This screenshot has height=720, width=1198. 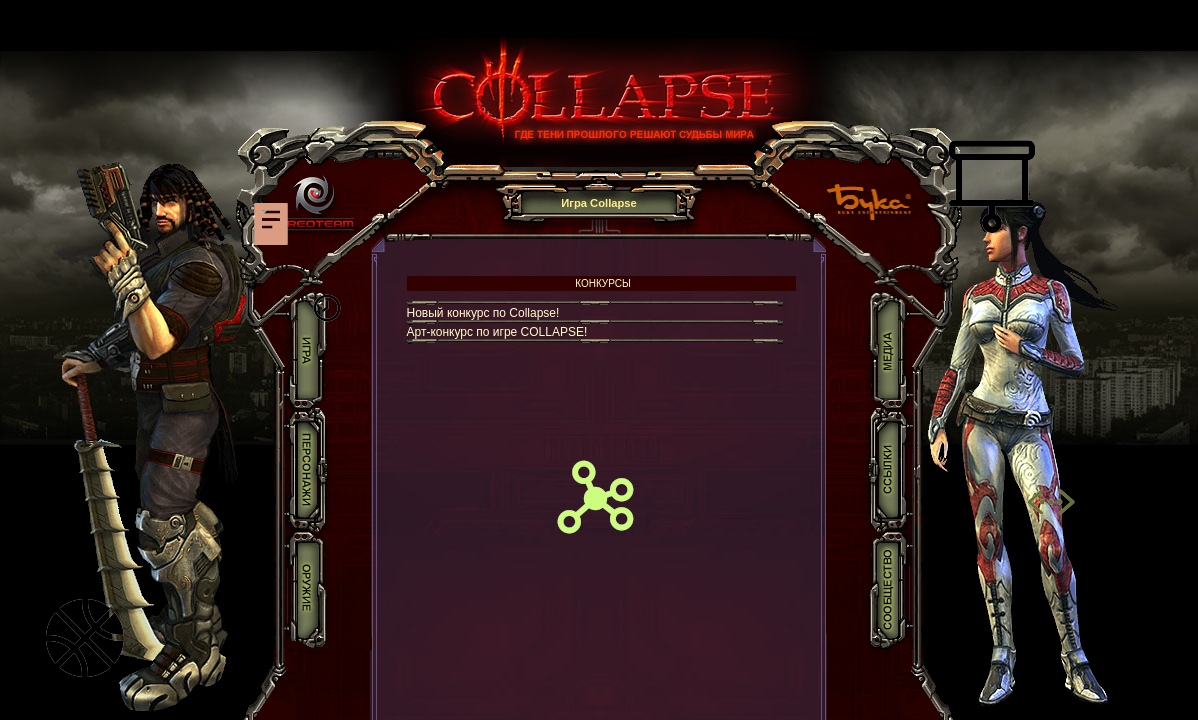 I want to click on start a presentation, so click(x=992, y=180).